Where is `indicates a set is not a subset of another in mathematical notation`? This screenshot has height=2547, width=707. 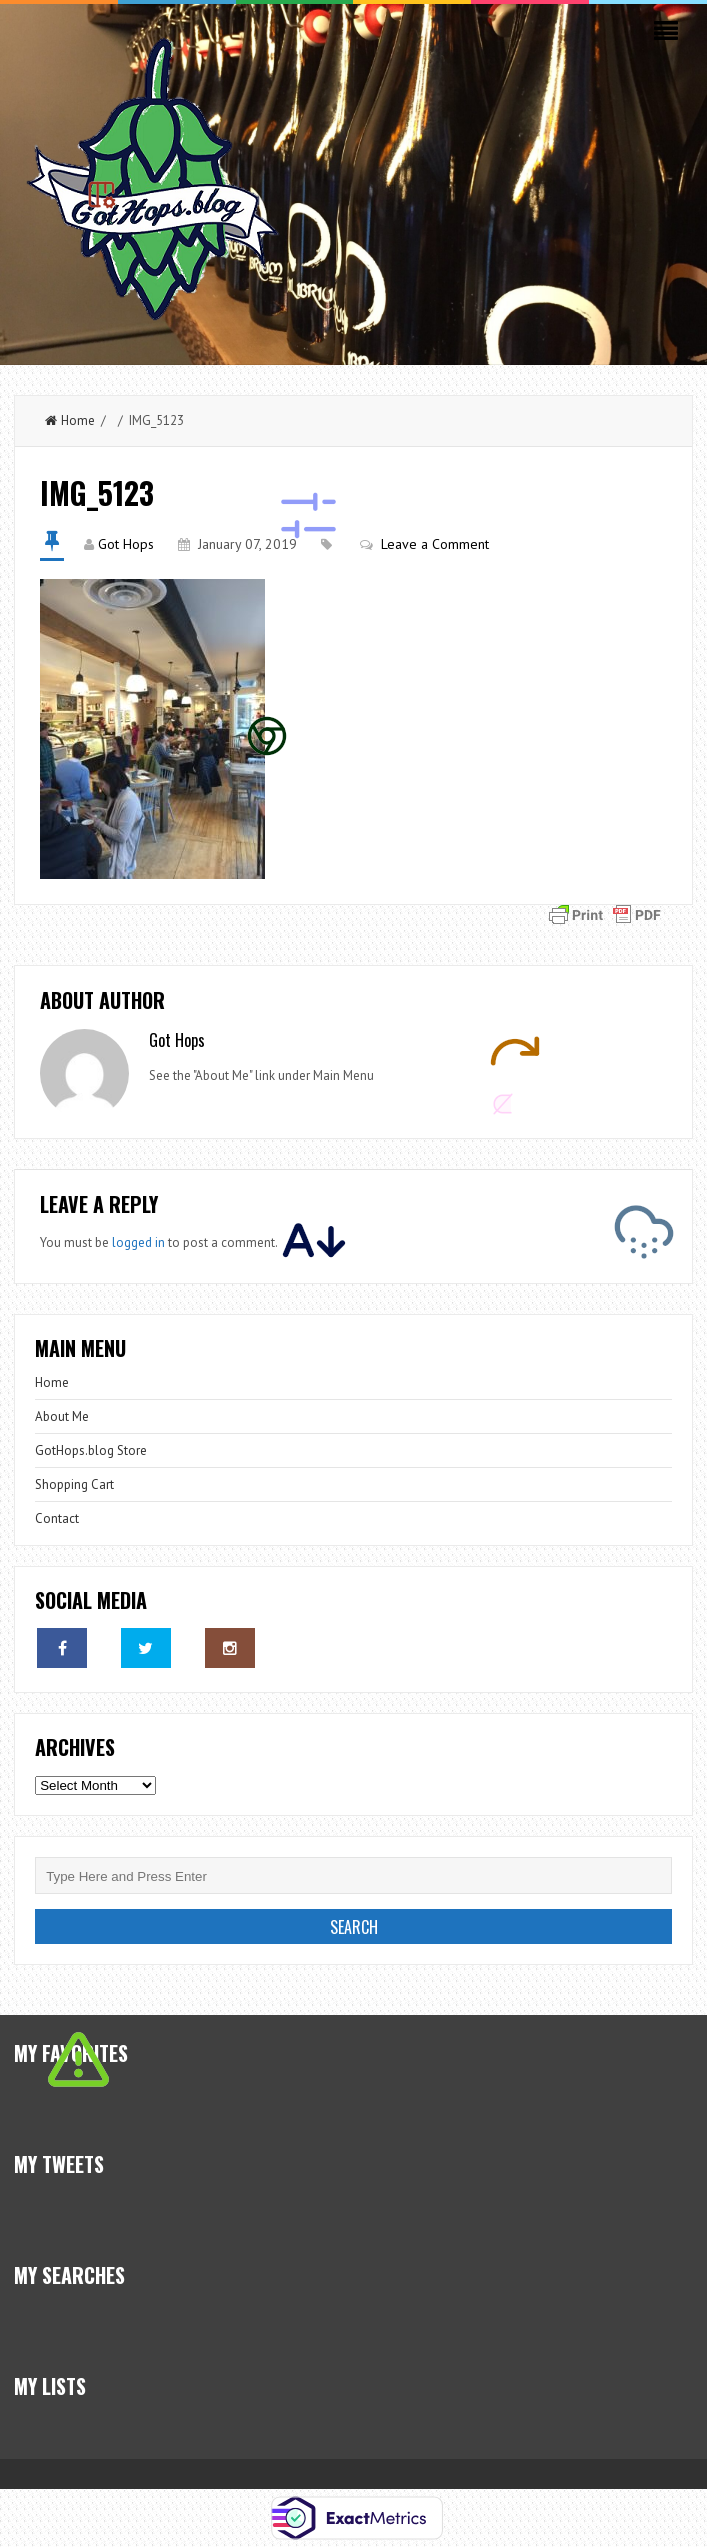
indicates a set is not a subset of another in mathematical notation is located at coordinates (503, 1104).